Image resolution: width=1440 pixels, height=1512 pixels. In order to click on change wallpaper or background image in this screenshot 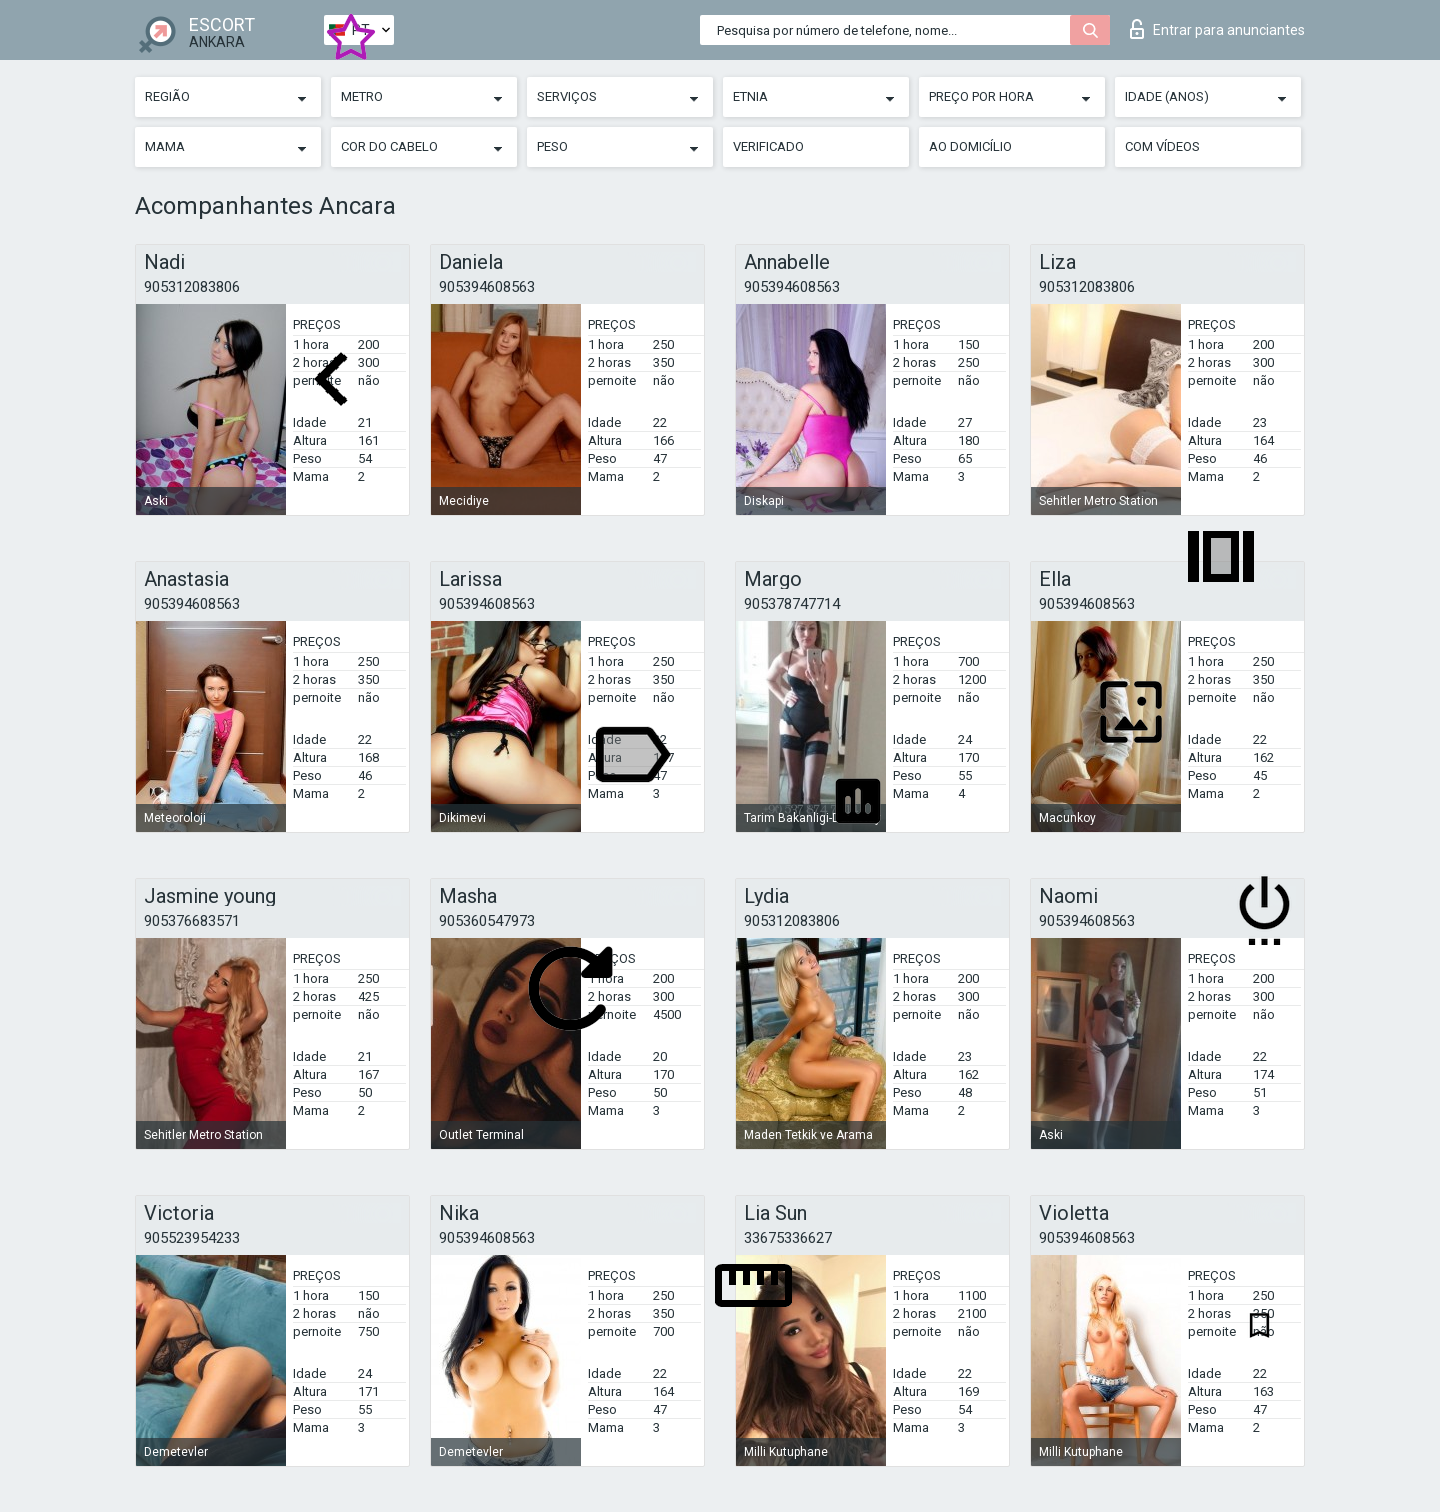, I will do `click(1131, 712)`.